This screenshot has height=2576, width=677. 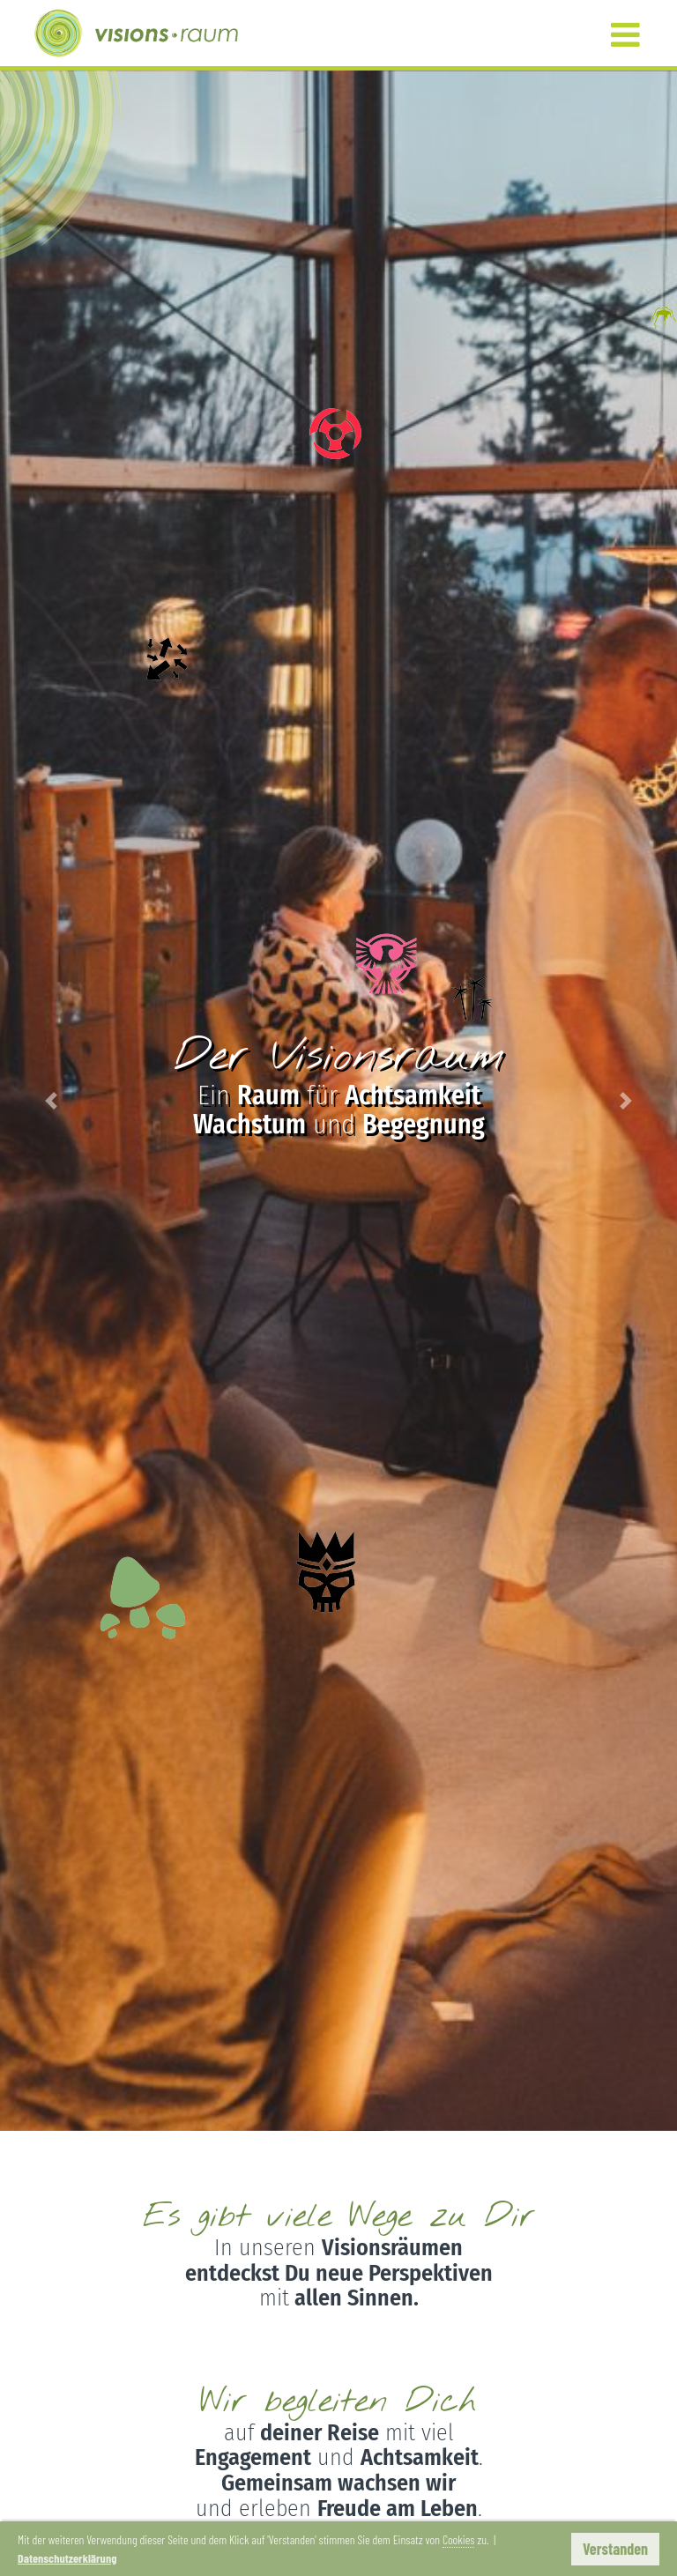 I want to click on condor or eagle emblem representing a faction or team, so click(x=386, y=963).